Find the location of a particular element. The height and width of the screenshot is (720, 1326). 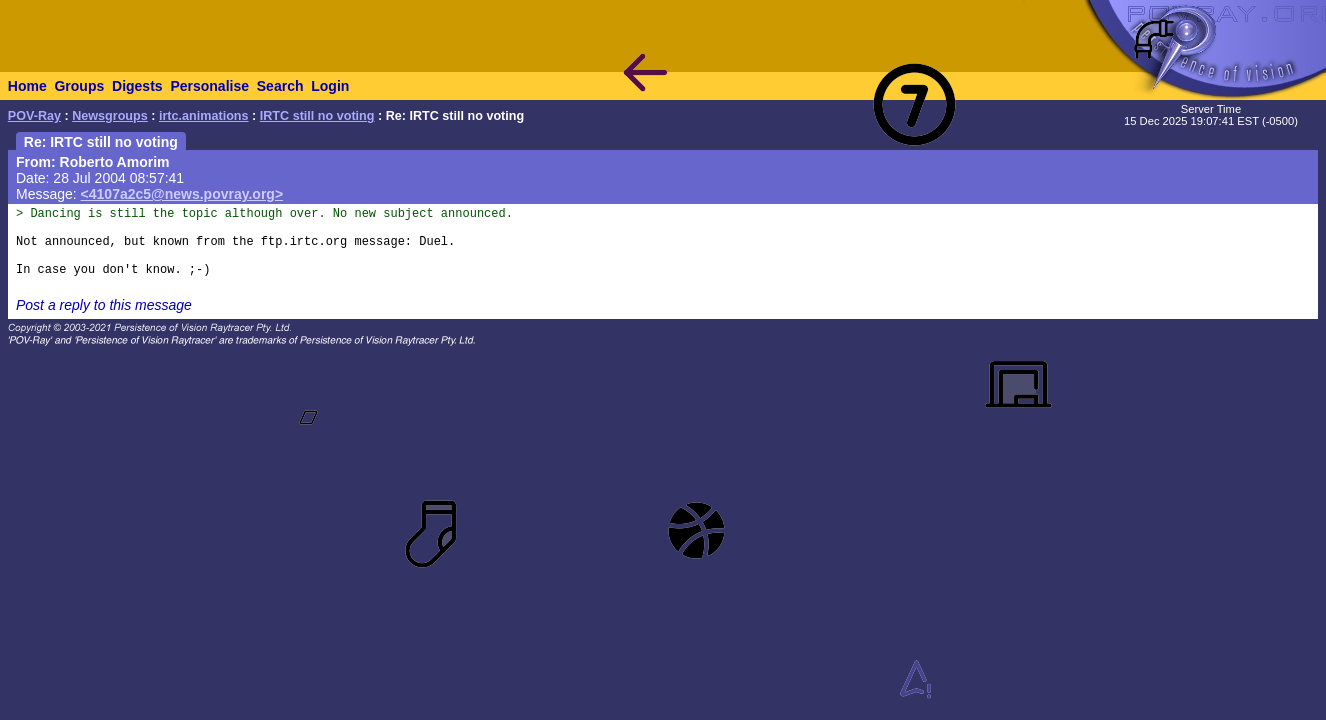

plumbing or pipe system settings is located at coordinates (1152, 37).